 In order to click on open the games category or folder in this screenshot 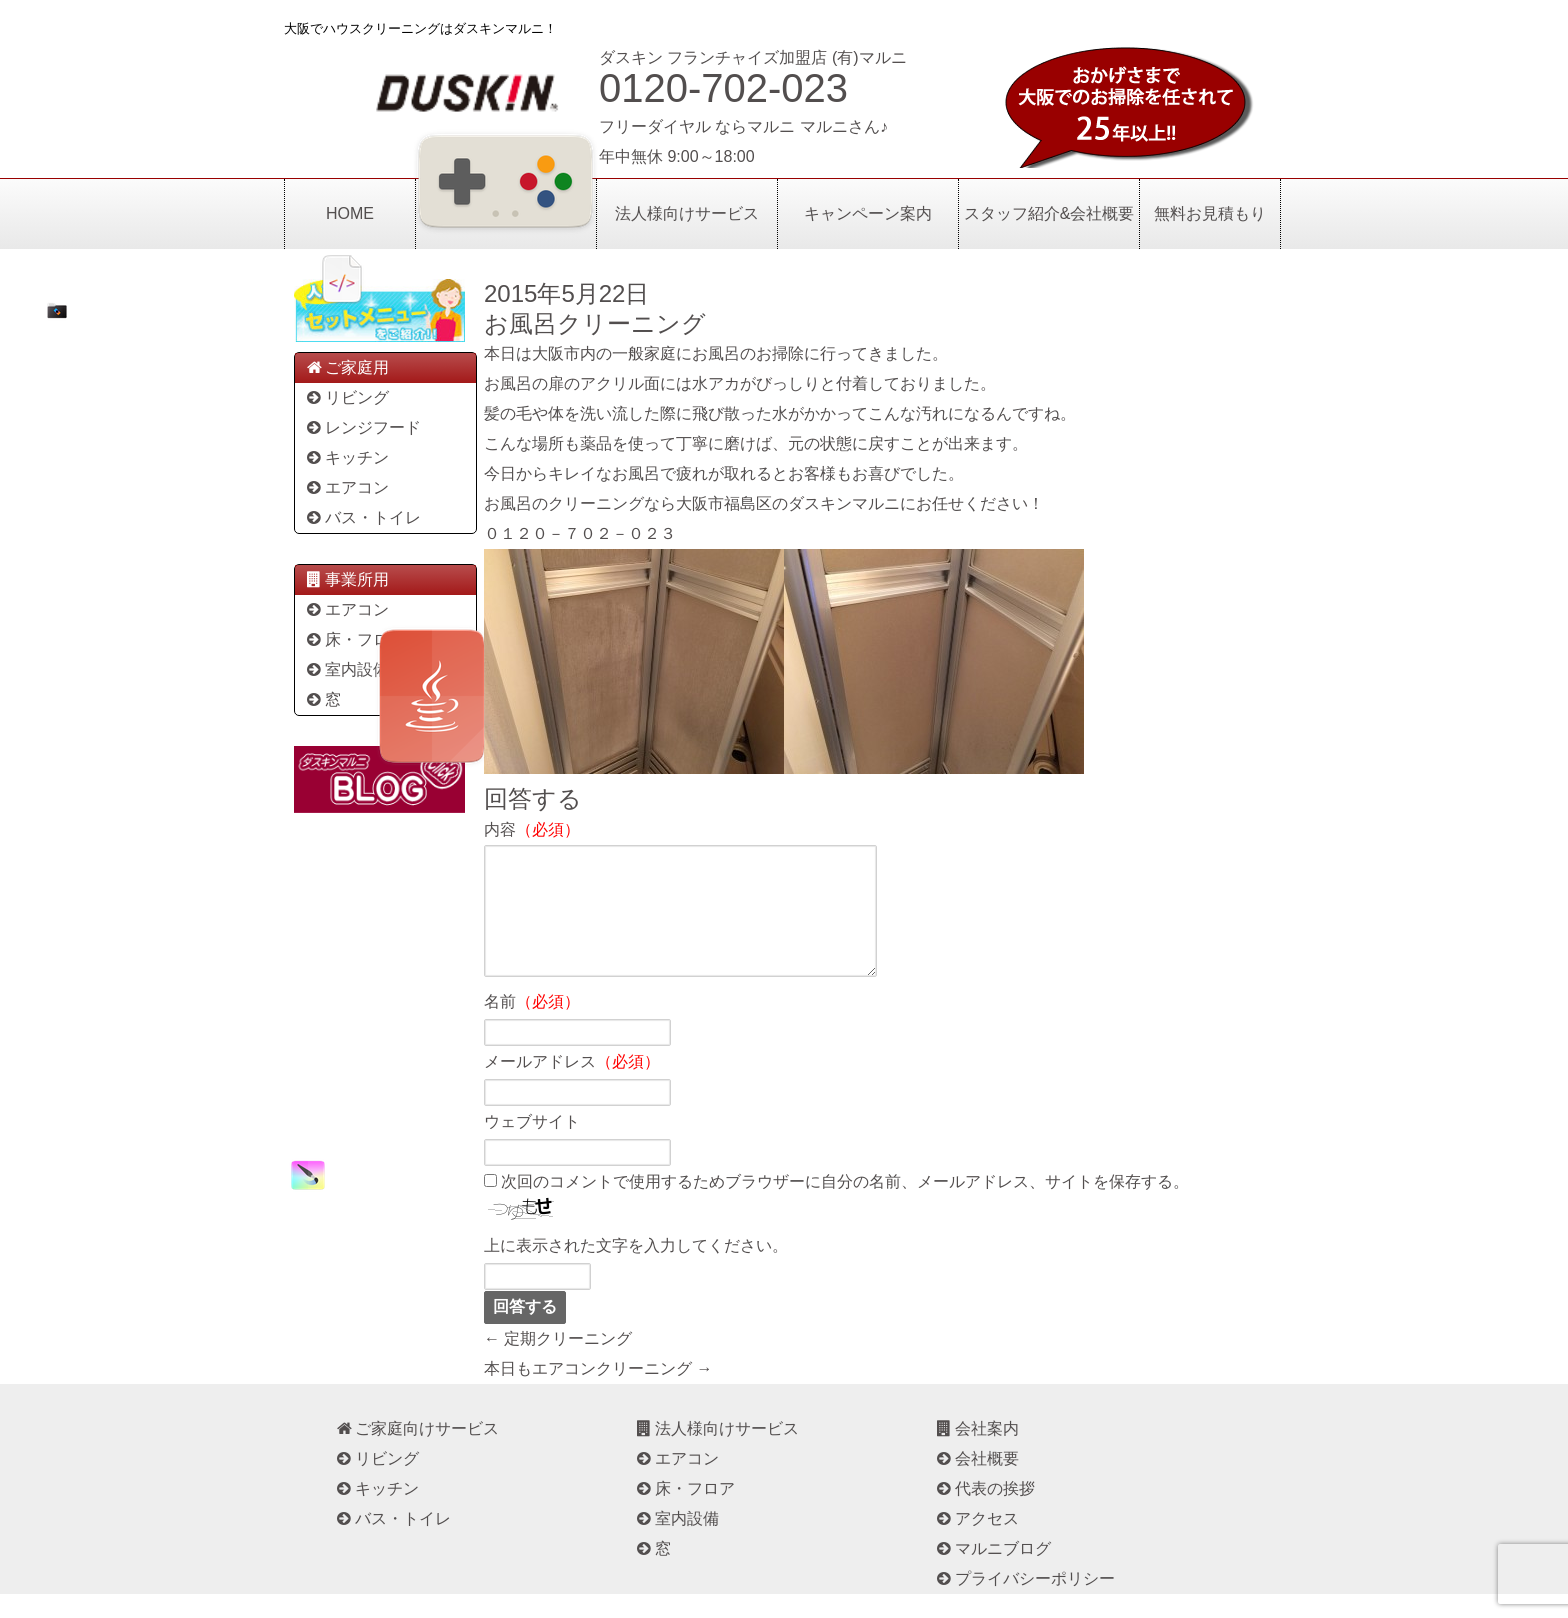, I will do `click(505, 181)`.